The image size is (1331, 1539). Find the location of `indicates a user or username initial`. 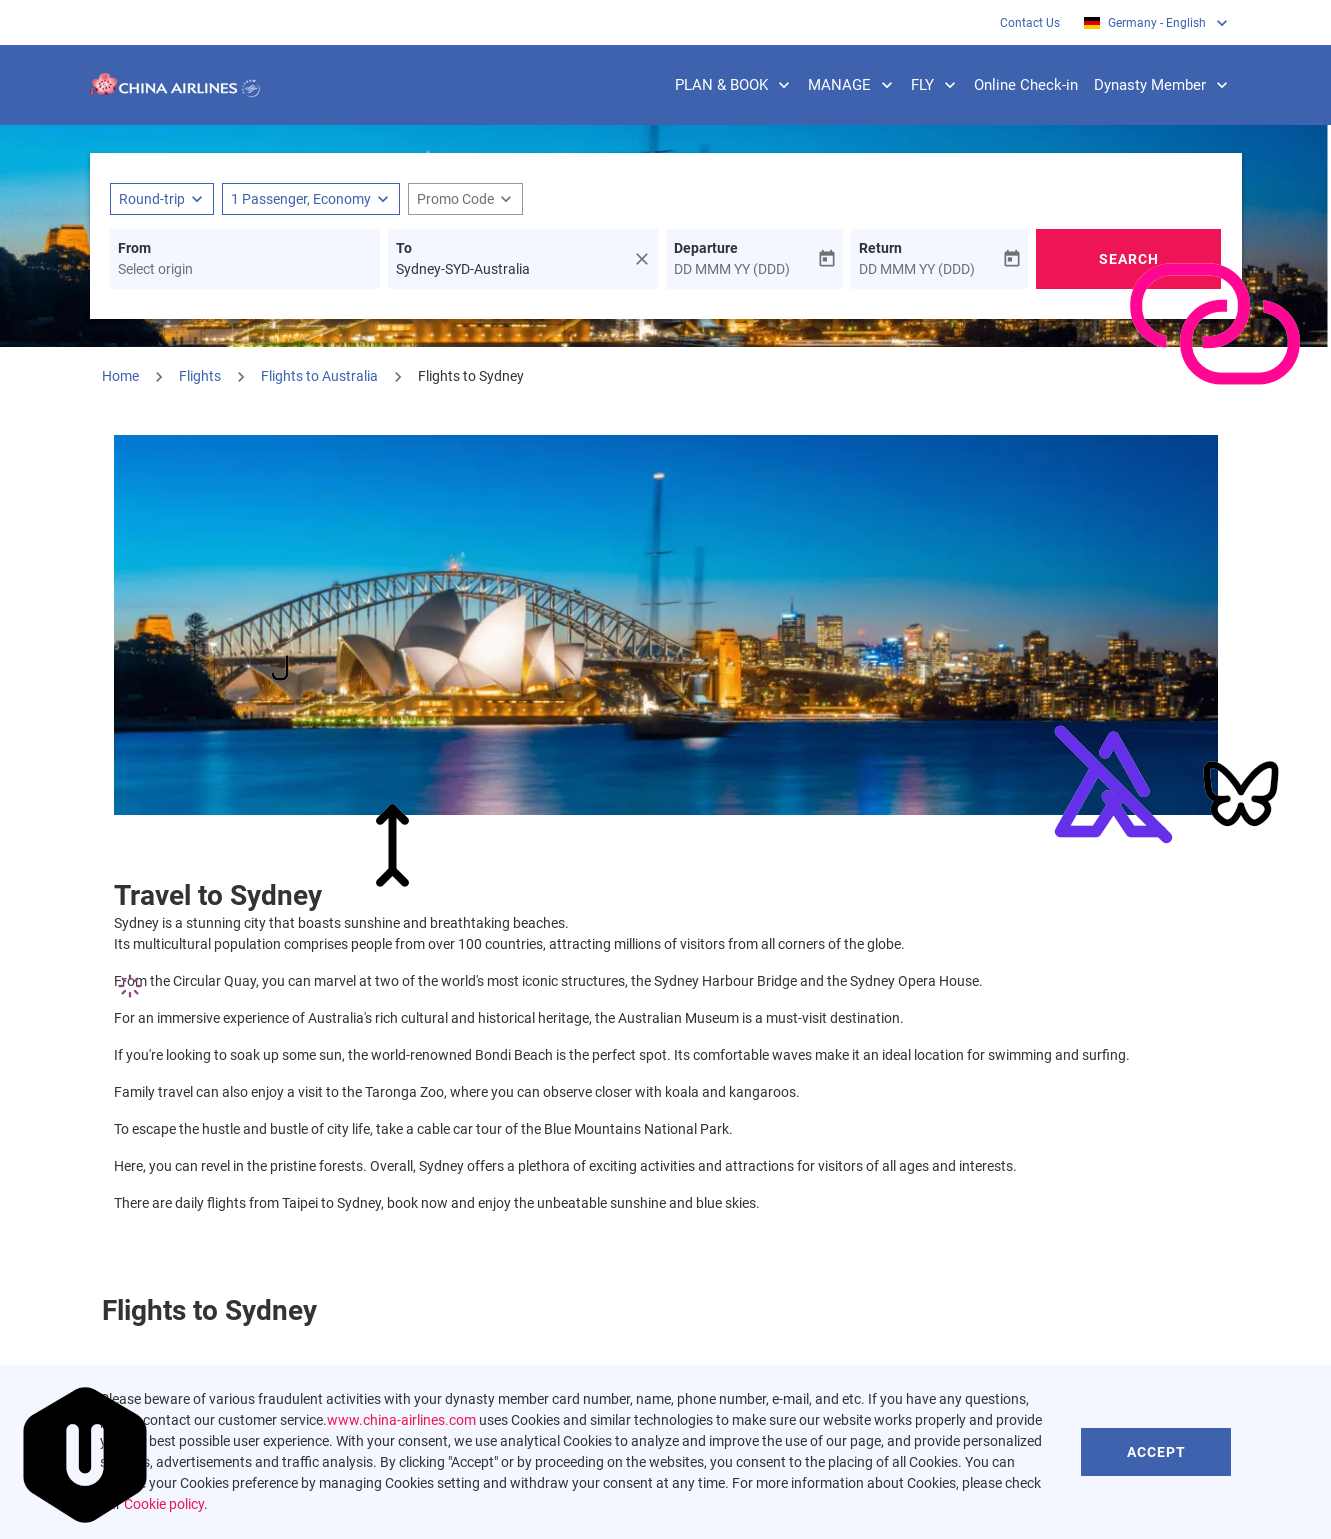

indicates a user or username initial is located at coordinates (85, 1455).